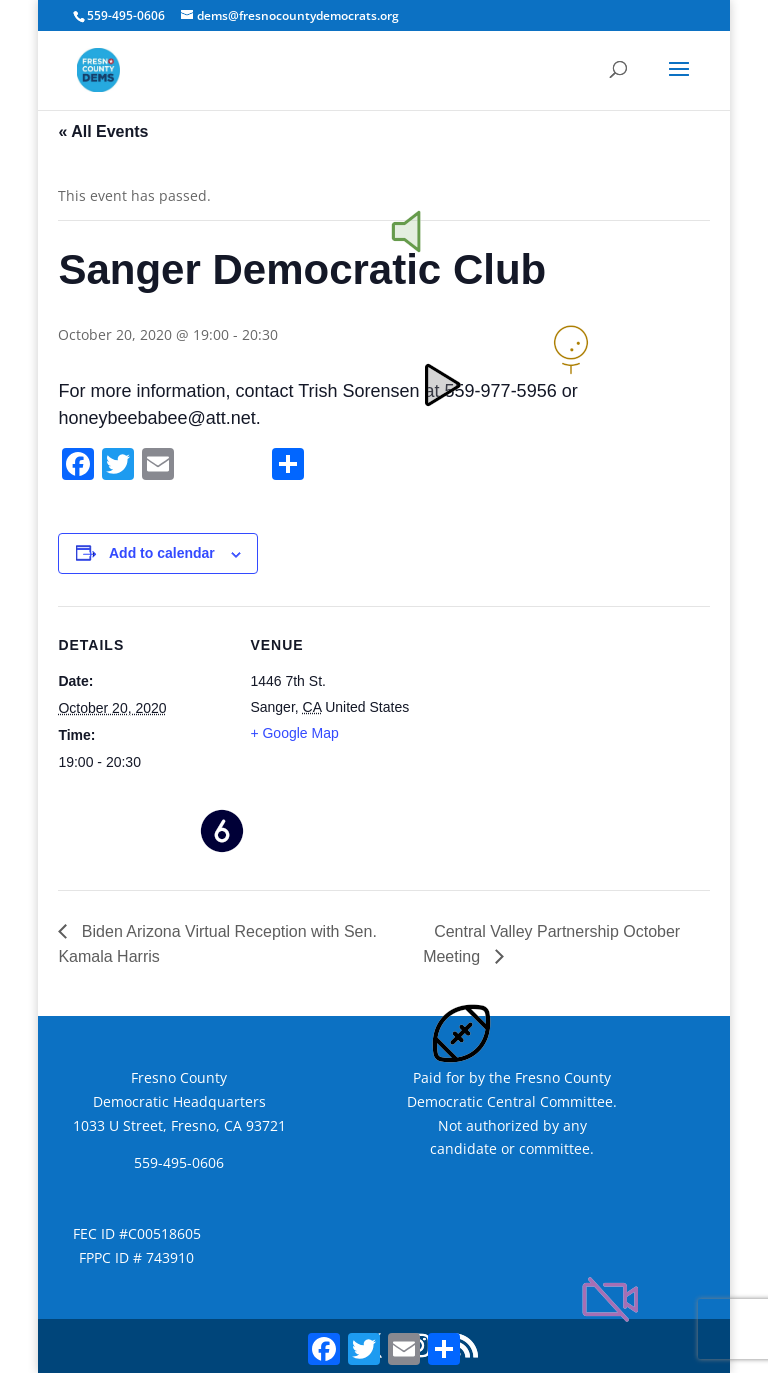 The image size is (768, 1373). What do you see at coordinates (461, 1033) in the screenshot?
I see `access sports scores and updates` at bounding box center [461, 1033].